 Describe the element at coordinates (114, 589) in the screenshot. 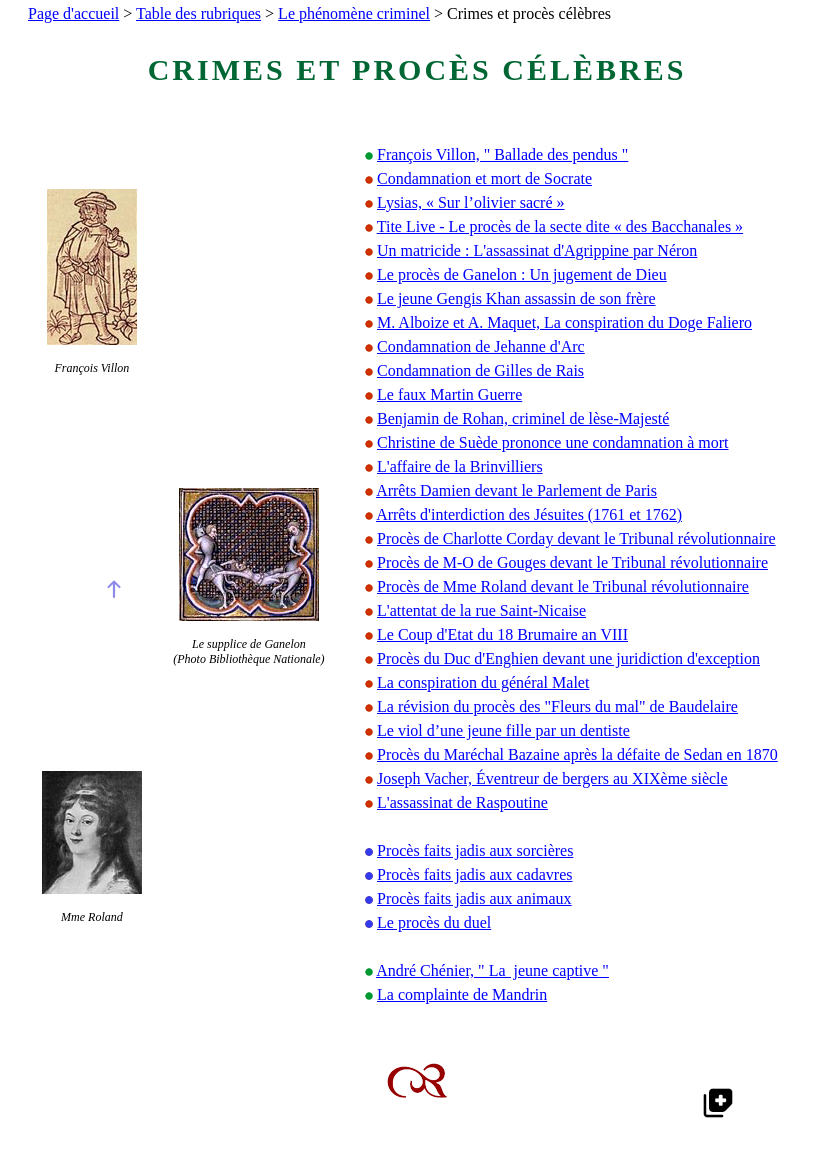

I see `scroll to top of page` at that location.